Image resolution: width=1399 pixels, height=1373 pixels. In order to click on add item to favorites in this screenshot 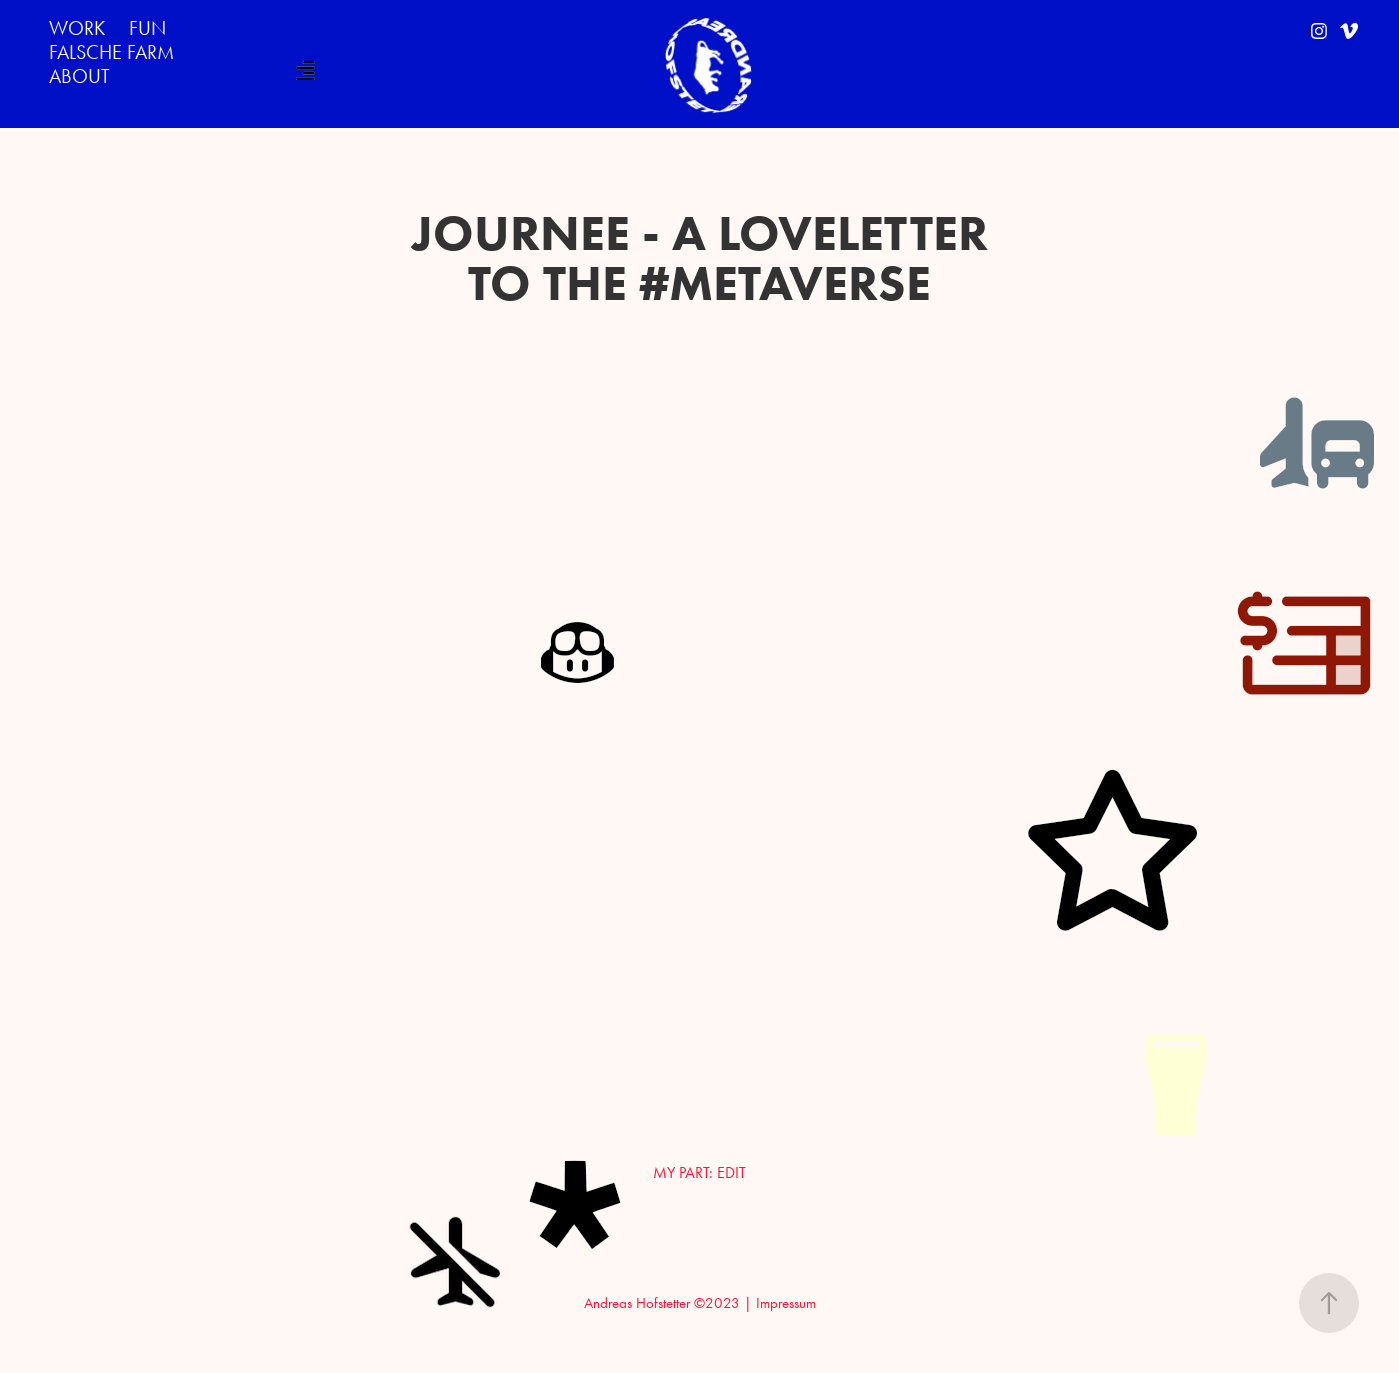, I will do `click(1112, 854)`.